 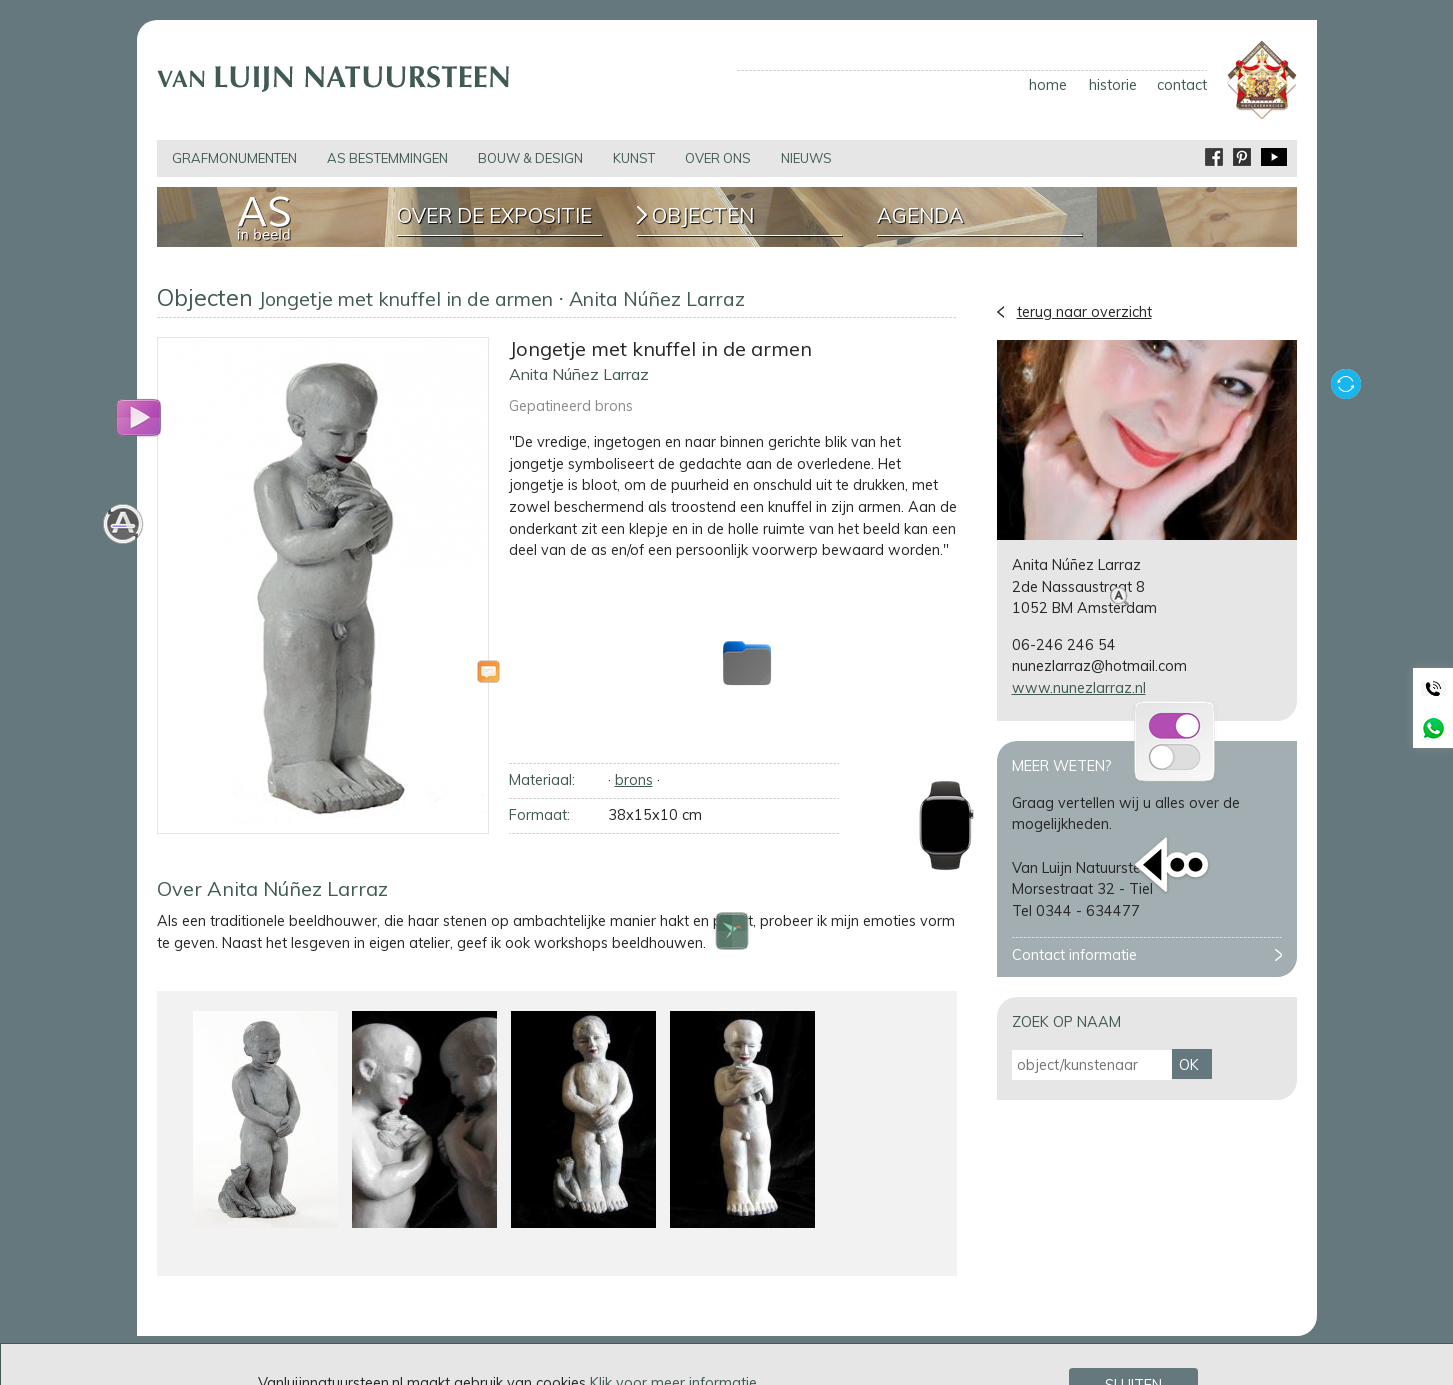 I want to click on open system tweaks or customization settings, so click(x=1174, y=741).